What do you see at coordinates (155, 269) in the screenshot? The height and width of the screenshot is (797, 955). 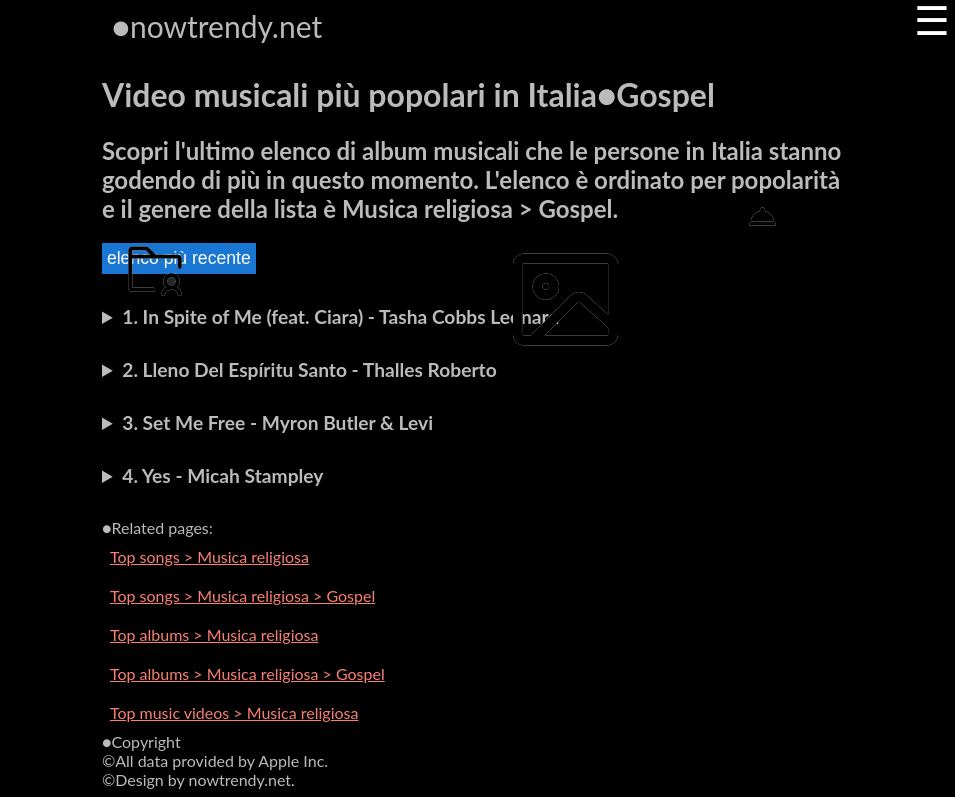 I see `access user-specific files` at bounding box center [155, 269].